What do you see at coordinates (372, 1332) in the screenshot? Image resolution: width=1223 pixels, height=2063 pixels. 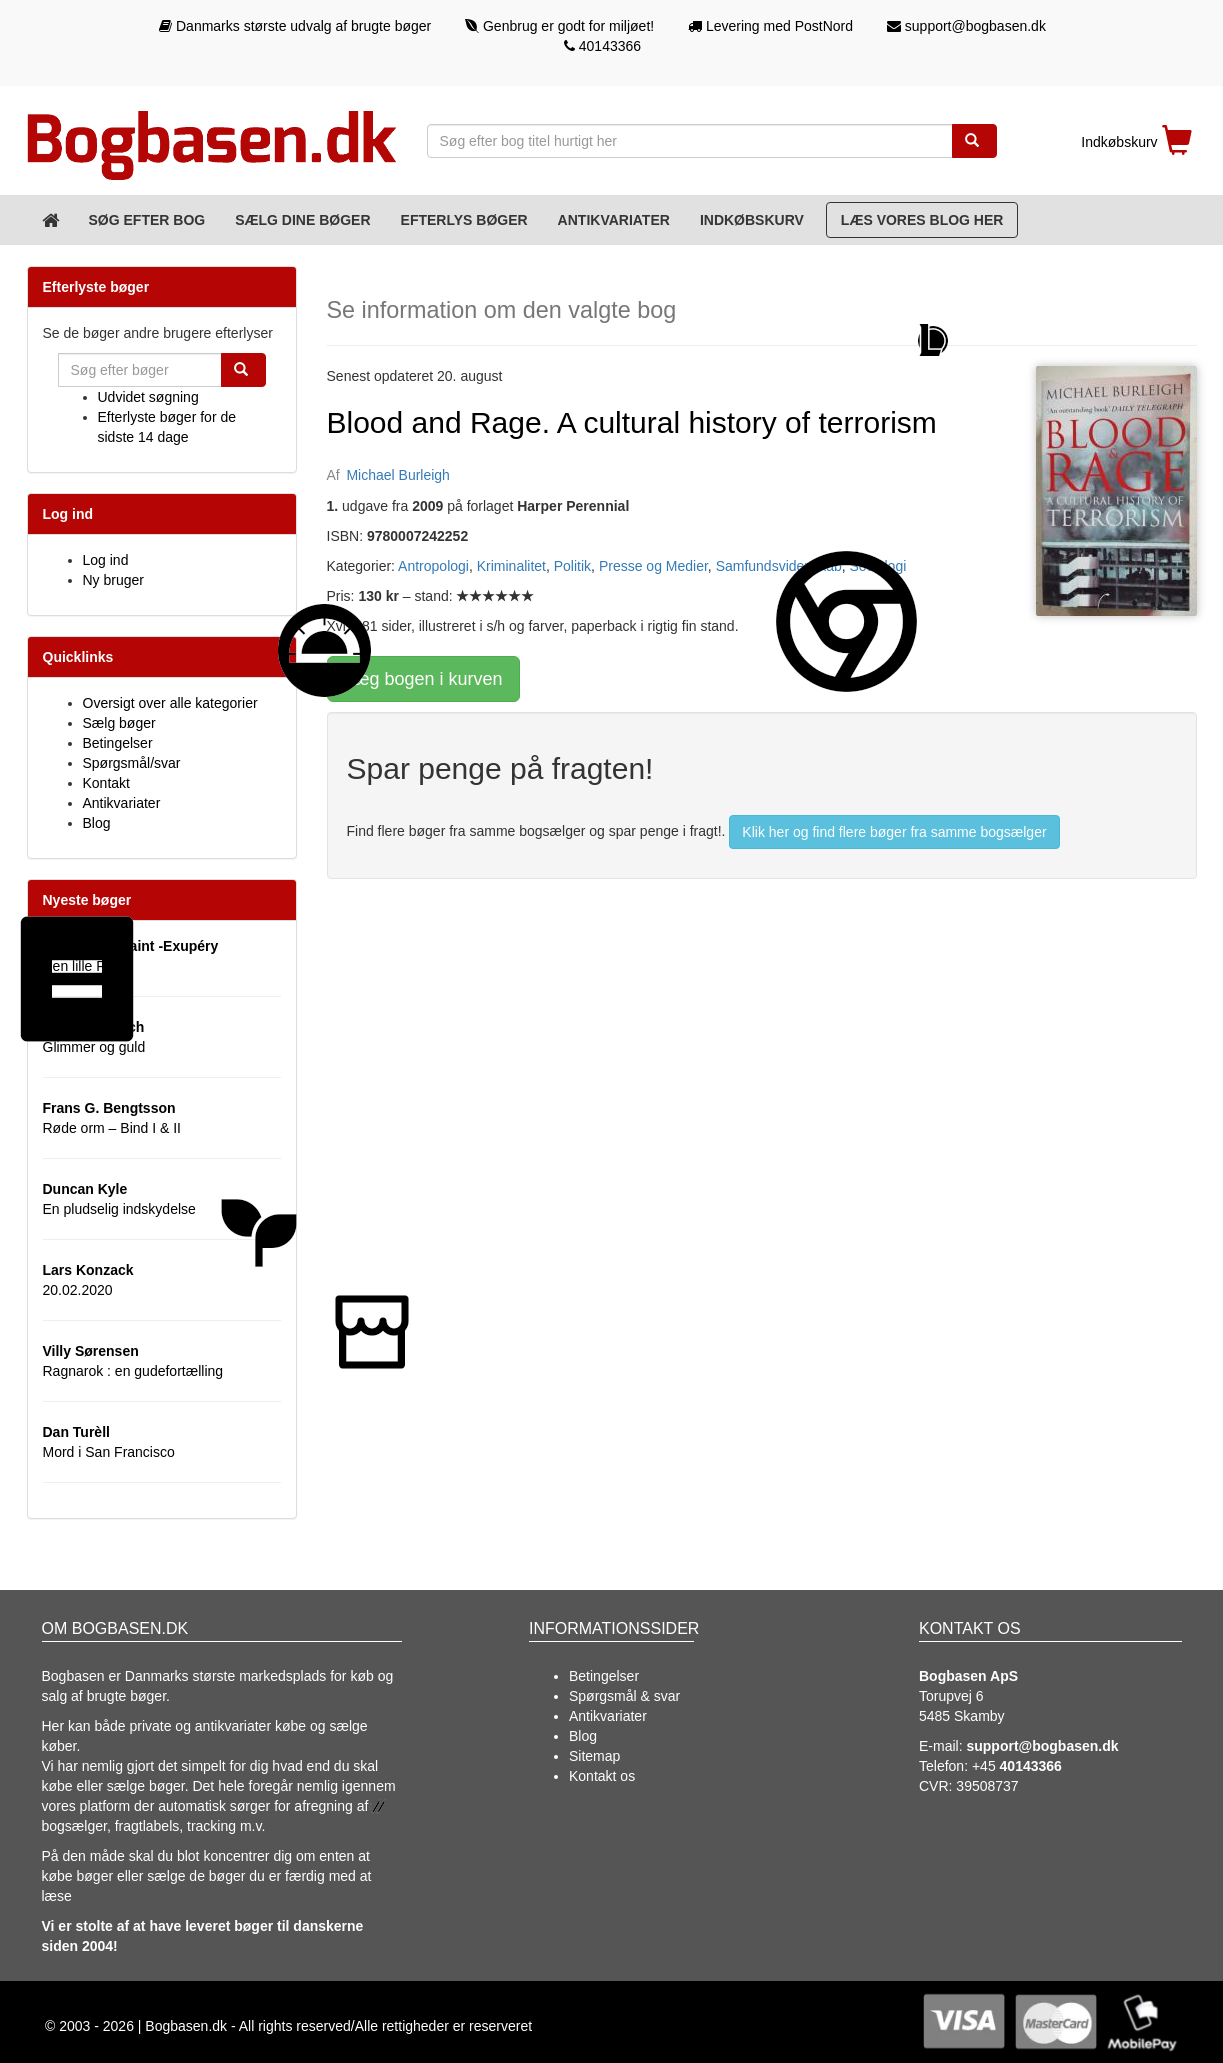 I see `browse or open the store` at bounding box center [372, 1332].